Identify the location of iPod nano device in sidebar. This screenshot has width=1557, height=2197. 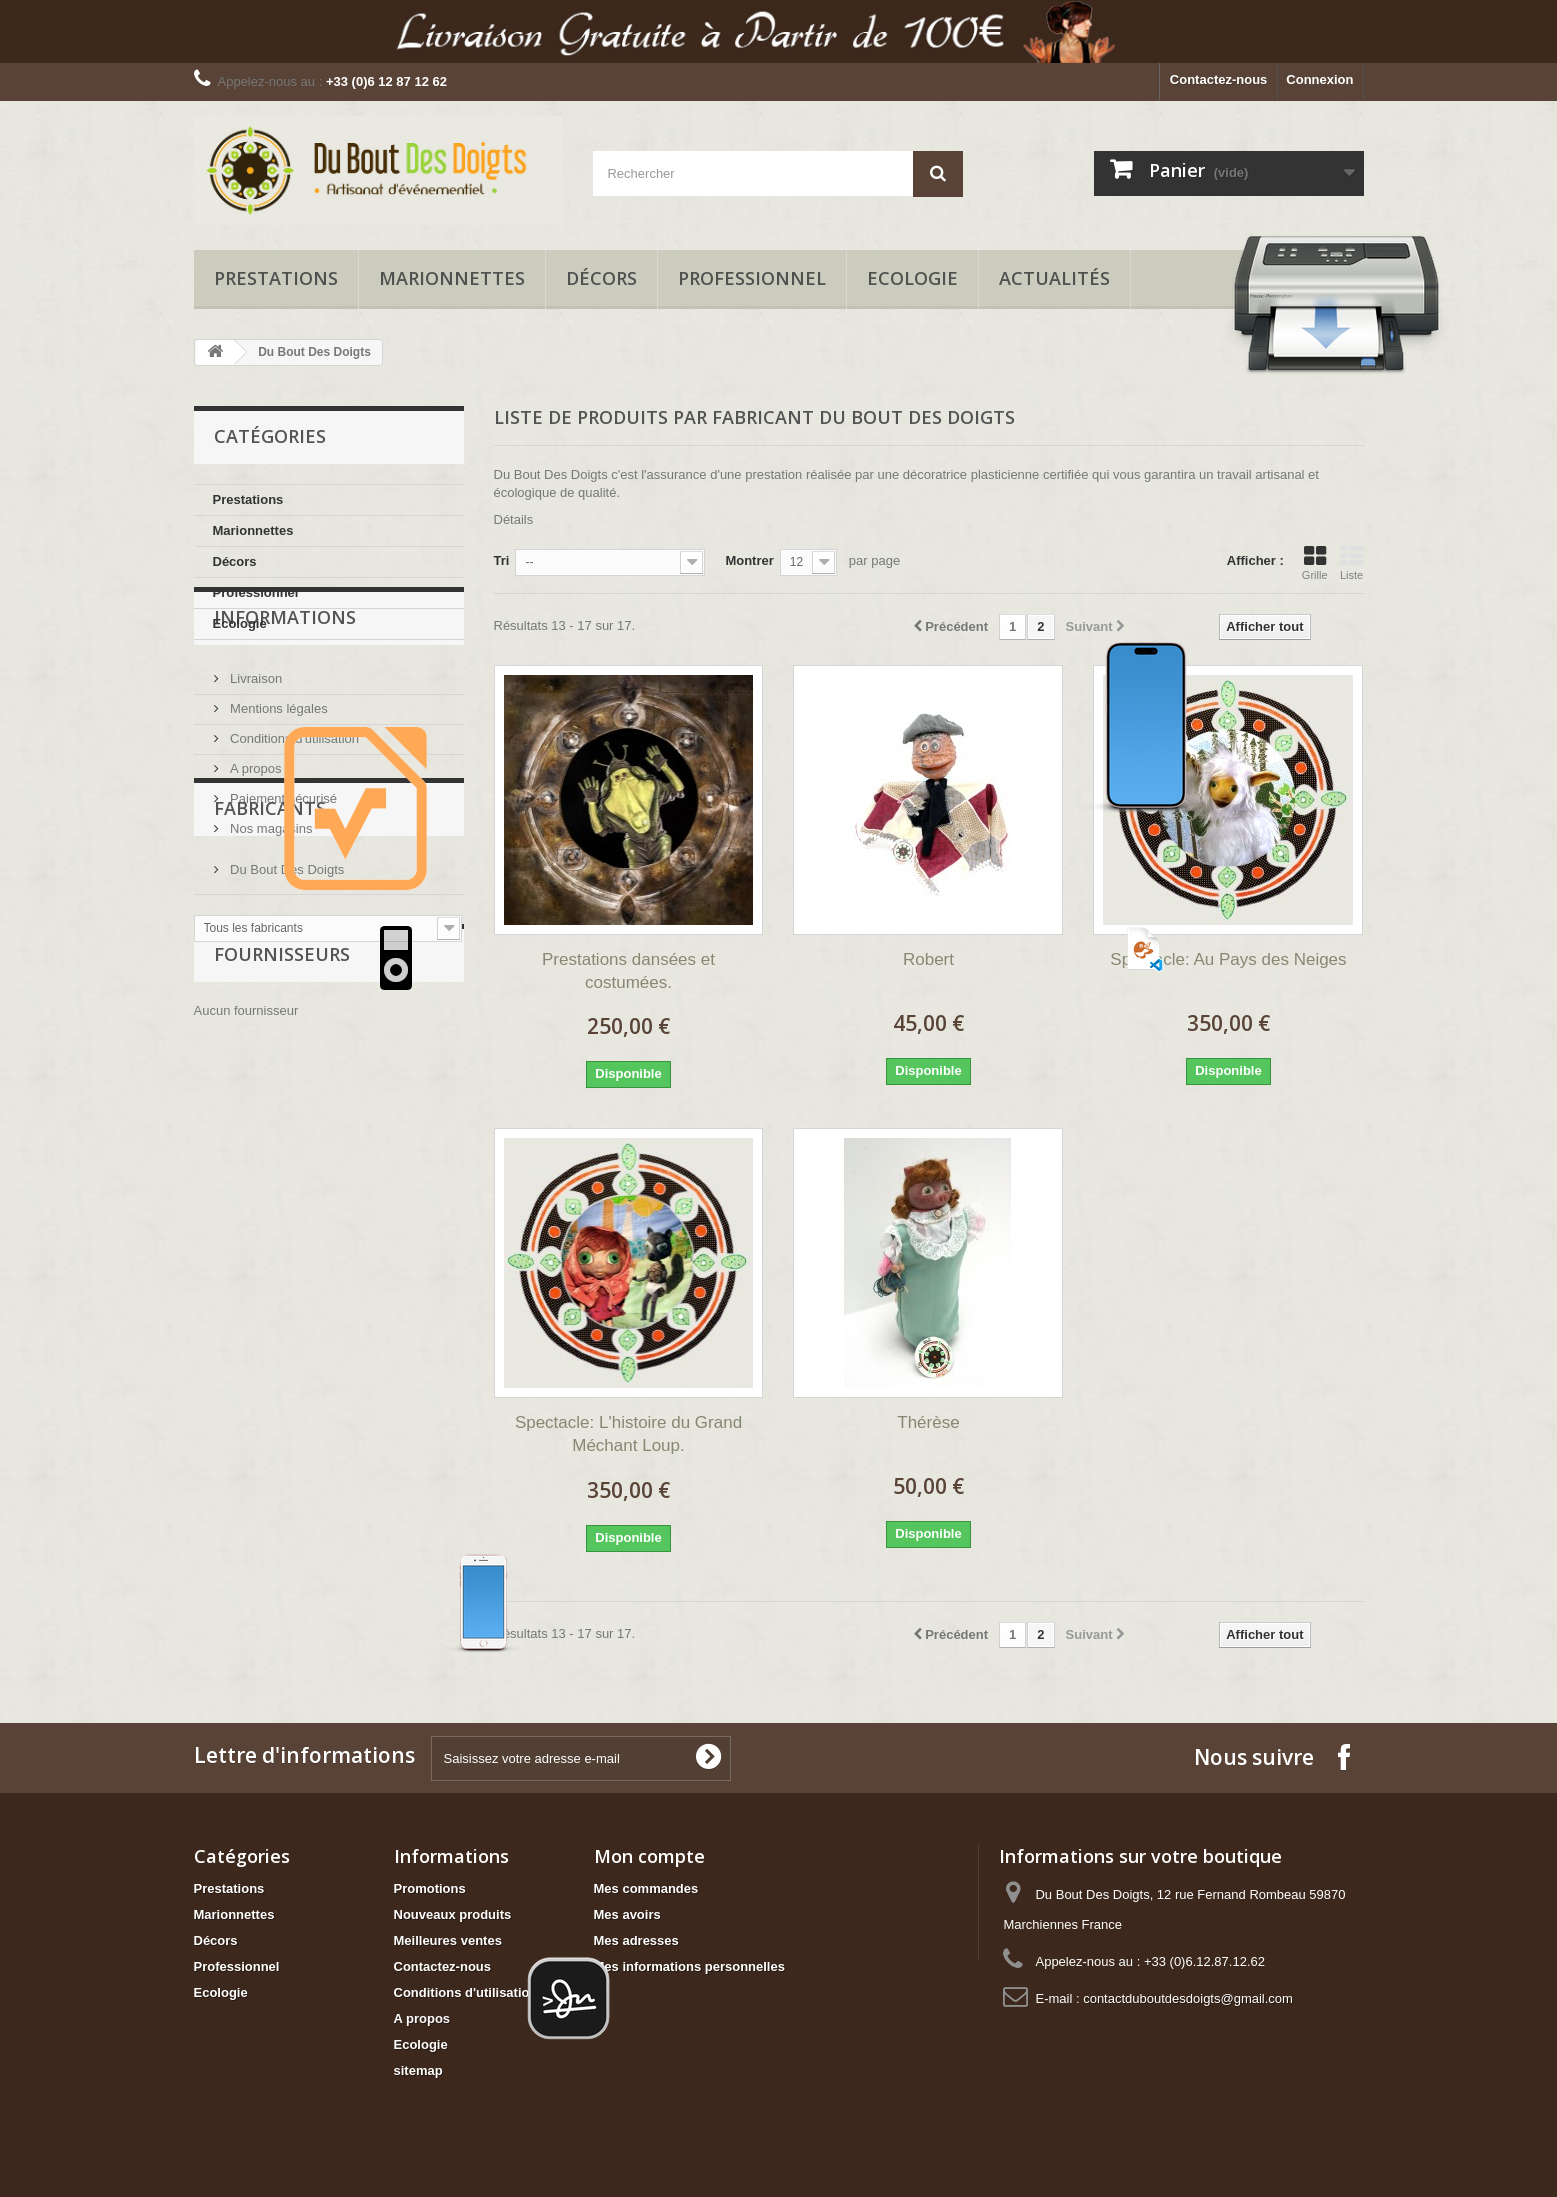
(396, 958).